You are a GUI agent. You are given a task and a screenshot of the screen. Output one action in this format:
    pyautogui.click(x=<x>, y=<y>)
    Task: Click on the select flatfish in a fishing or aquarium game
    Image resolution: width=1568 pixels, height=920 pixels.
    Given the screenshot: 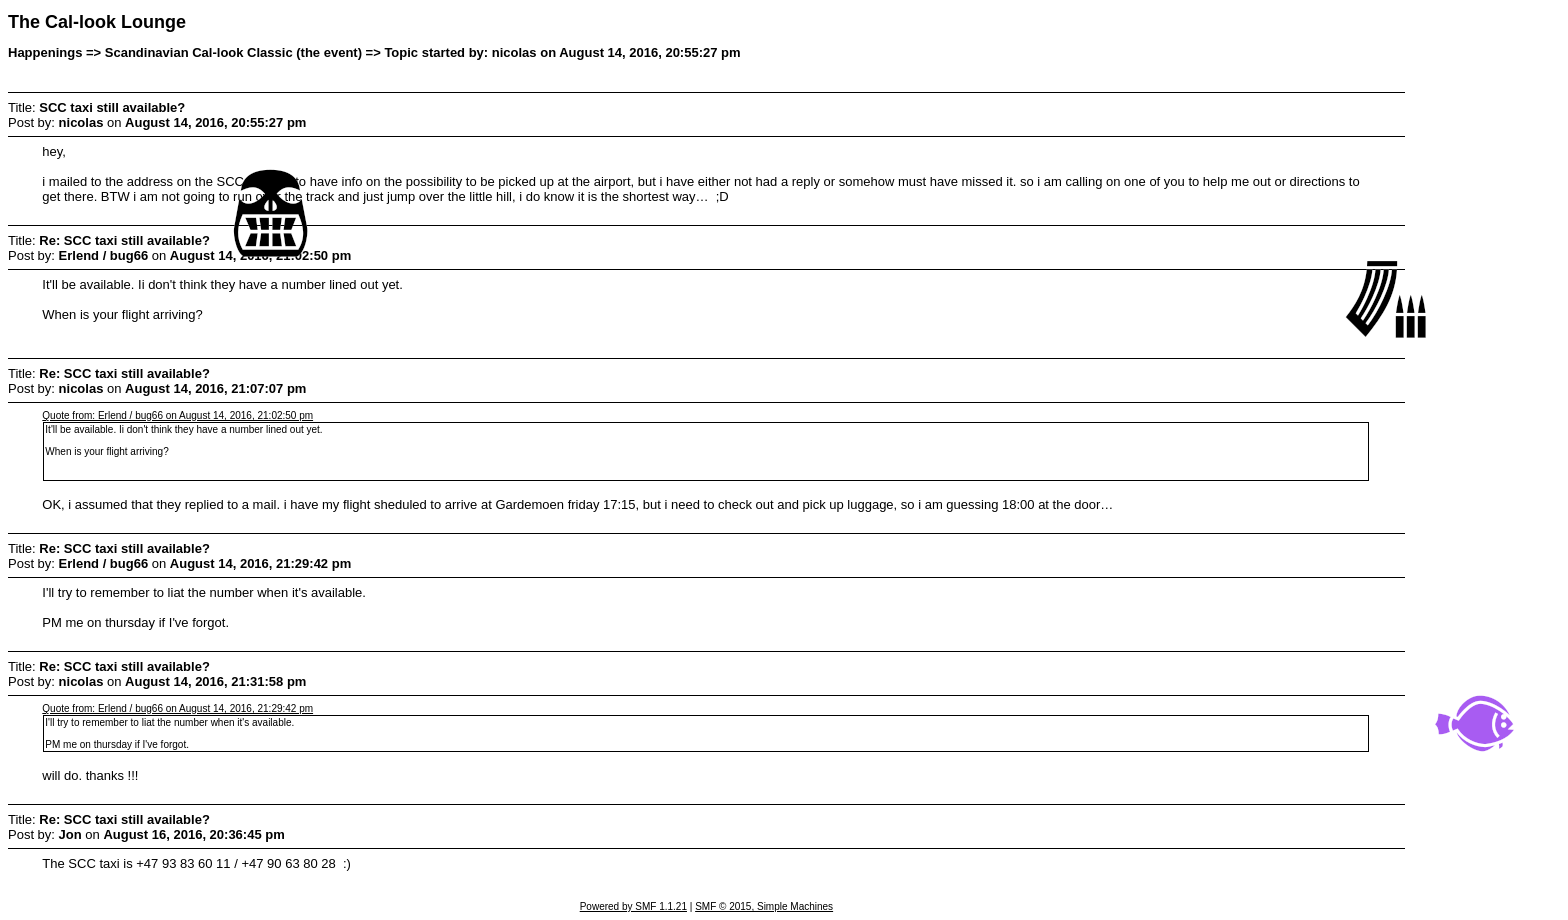 What is the action you would take?
    pyautogui.click(x=1474, y=723)
    